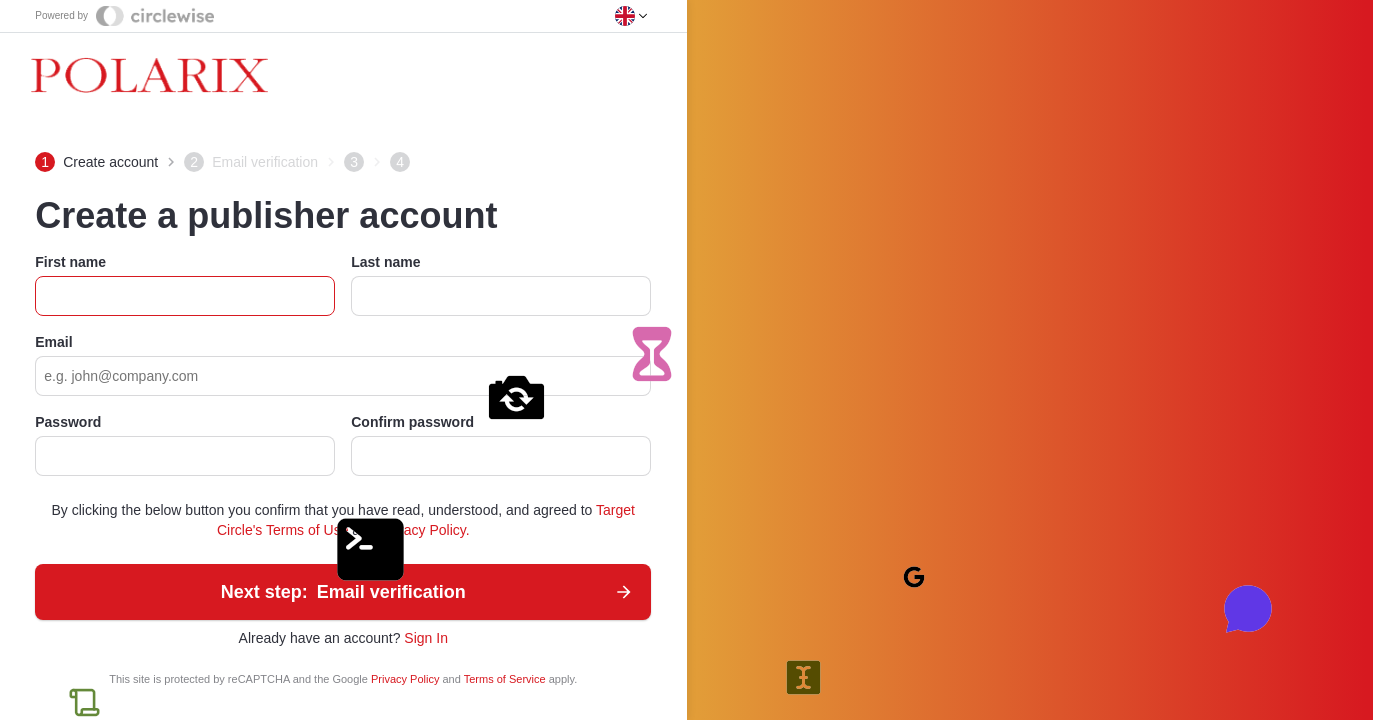 Image resolution: width=1373 pixels, height=720 pixels. What do you see at coordinates (803, 677) in the screenshot?
I see `text input field cursor indicator` at bounding box center [803, 677].